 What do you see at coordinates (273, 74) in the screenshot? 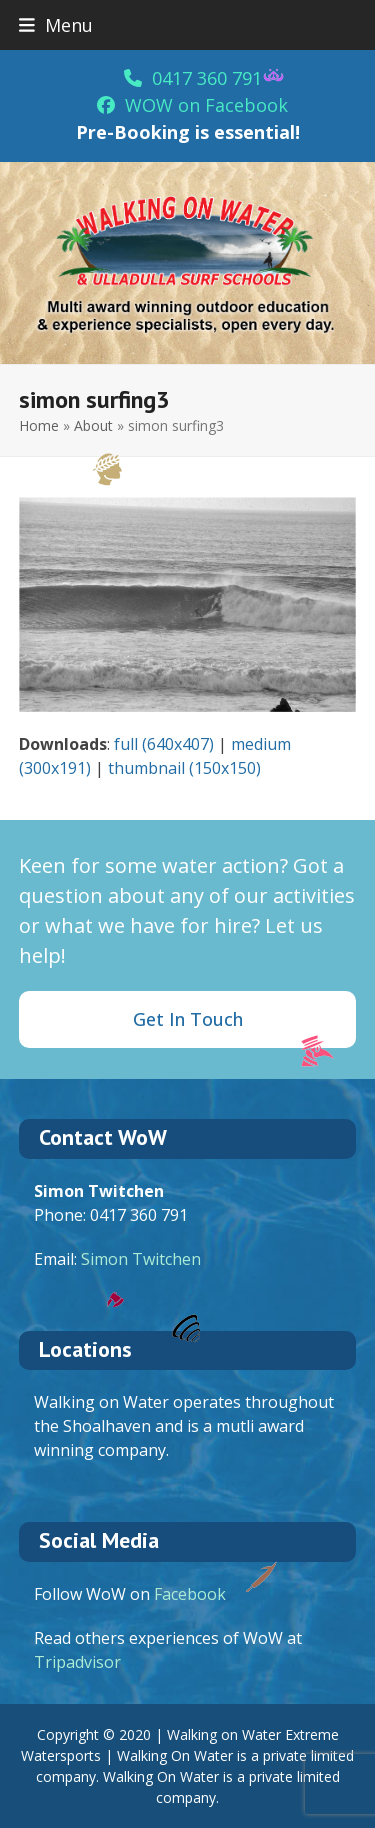
I see `select boar or wild pig character class` at bounding box center [273, 74].